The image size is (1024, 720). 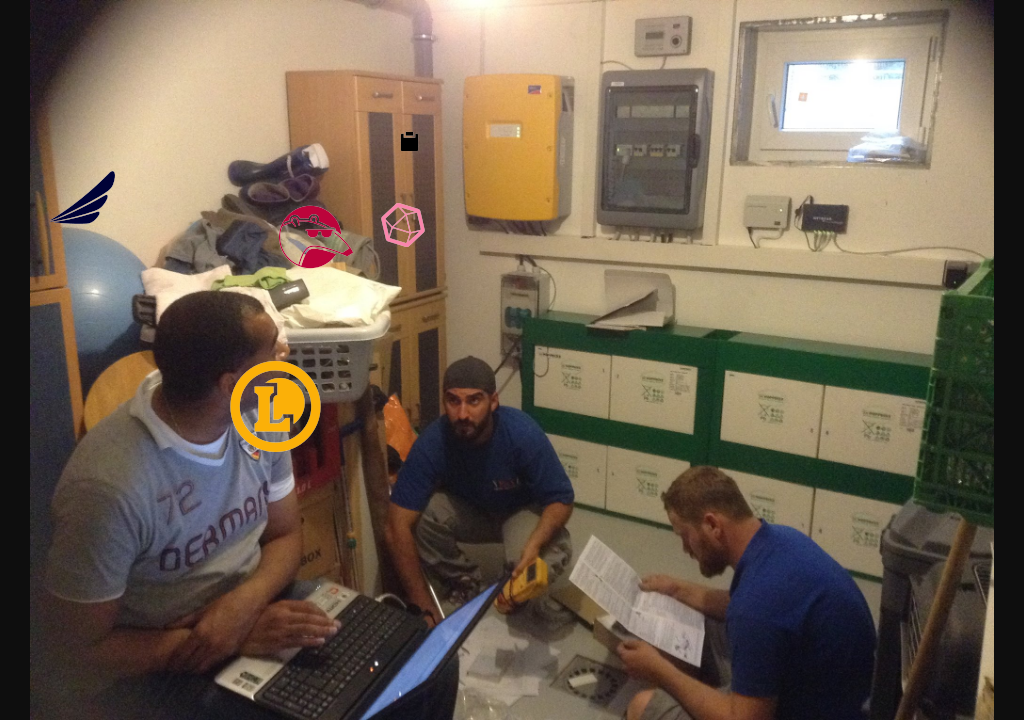 What do you see at coordinates (403, 225) in the screenshot?
I see `influxdb time-series database logo` at bounding box center [403, 225].